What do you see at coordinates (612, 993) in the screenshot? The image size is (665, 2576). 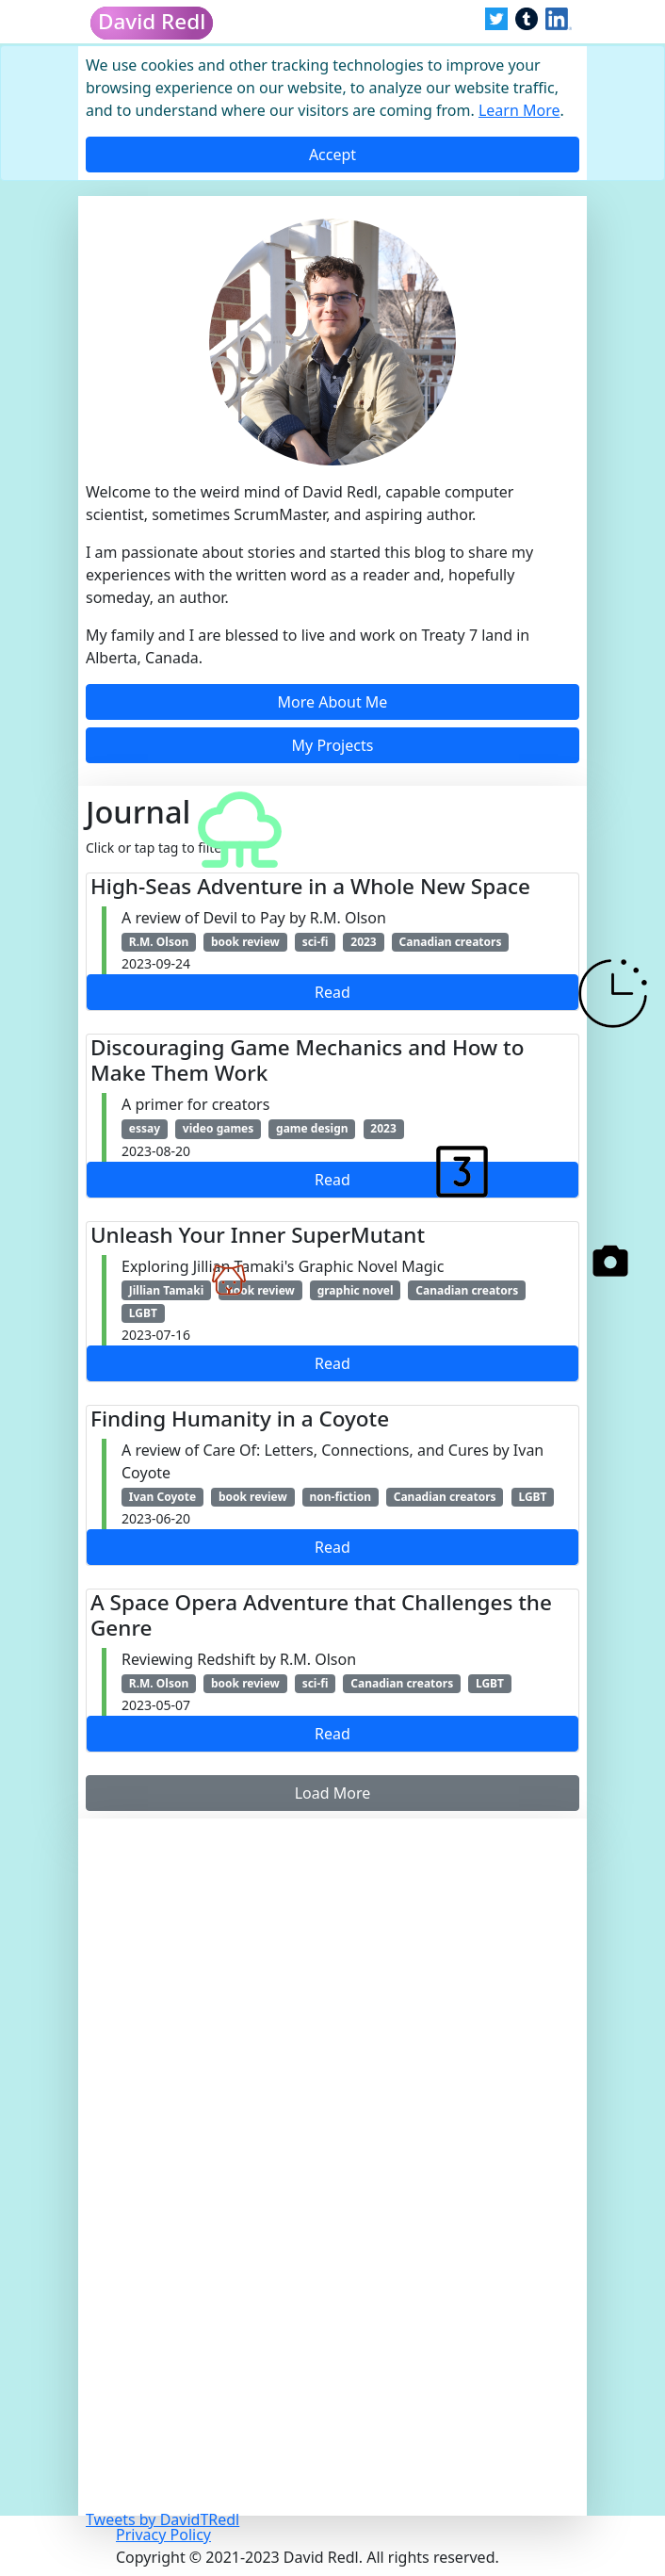 I see `view countdown timer` at bounding box center [612, 993].